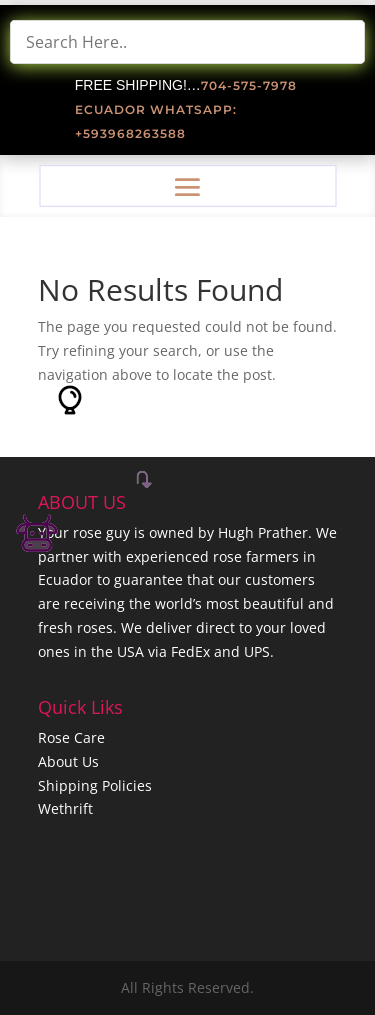 The image size is (375, 1015). What do you see at coordinates (37, 534) in the screenshot?
I see `browse farm or agricultural content` at bounding box center [37, 534].